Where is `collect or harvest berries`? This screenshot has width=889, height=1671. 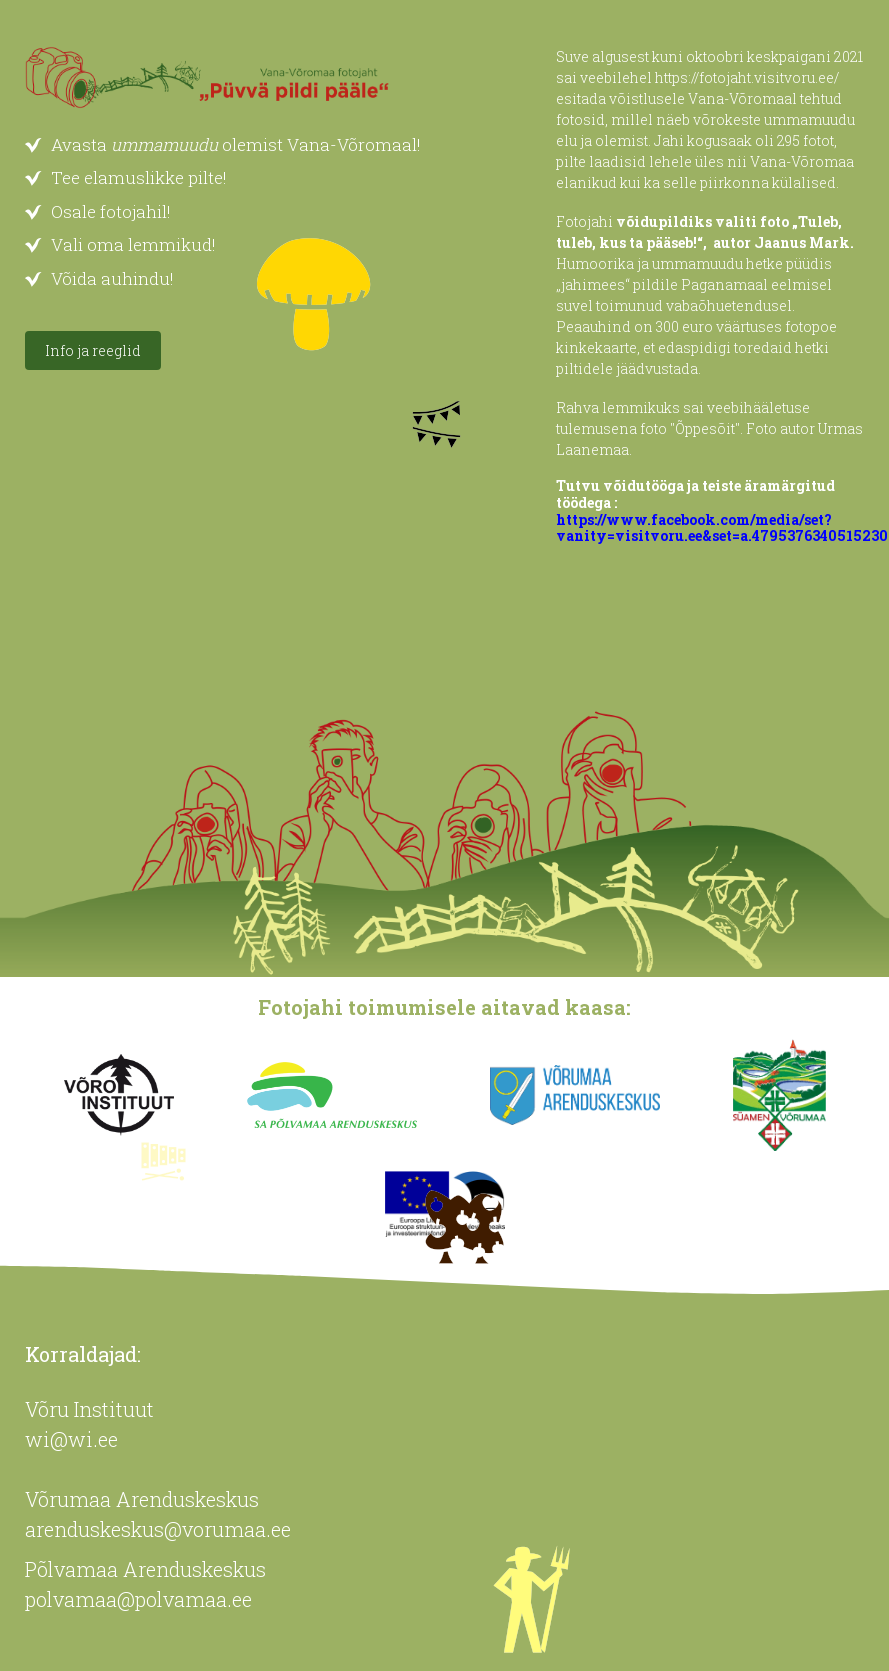
collect or harvest berries is located at coordinates (464, 1224).